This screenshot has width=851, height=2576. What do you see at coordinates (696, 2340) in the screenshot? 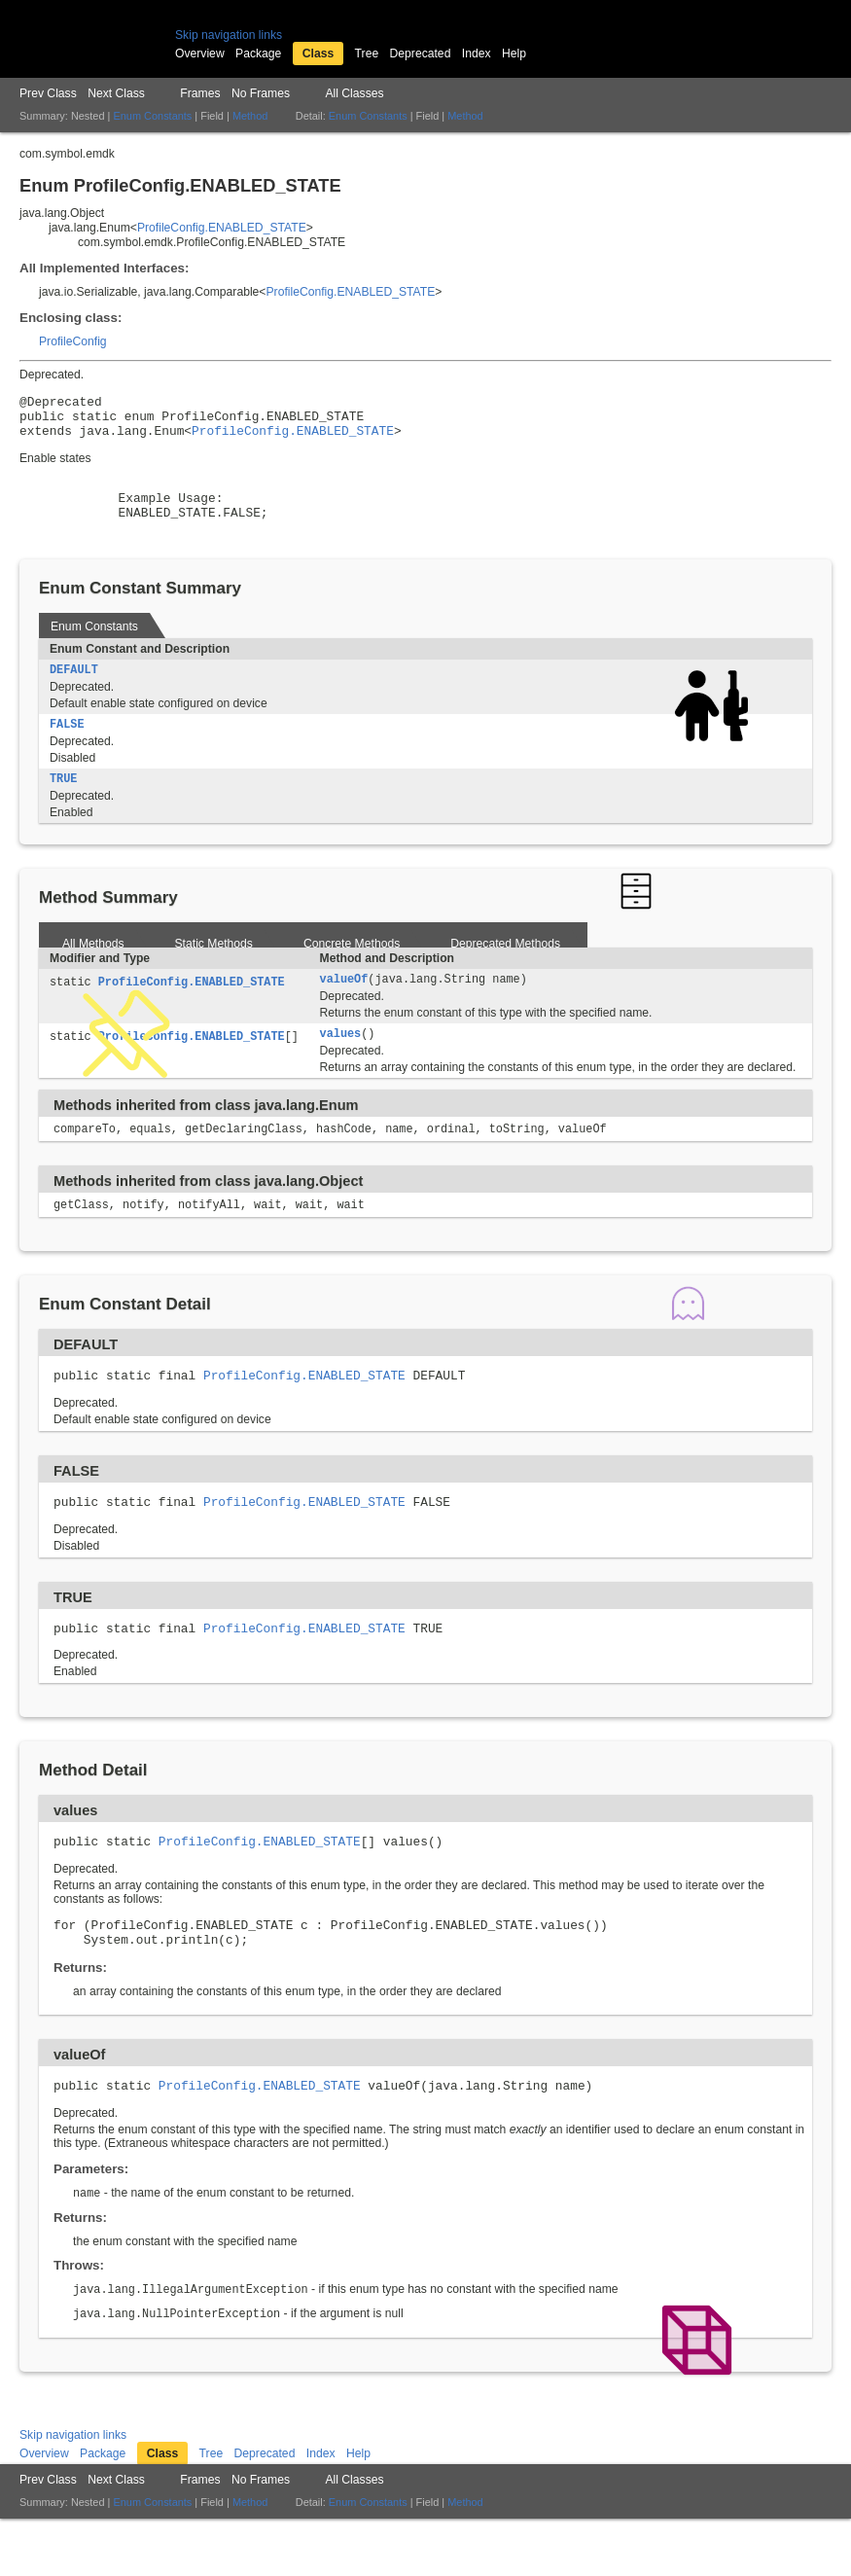
I see `view 3D model or object` at bounding box center [696, 2340].